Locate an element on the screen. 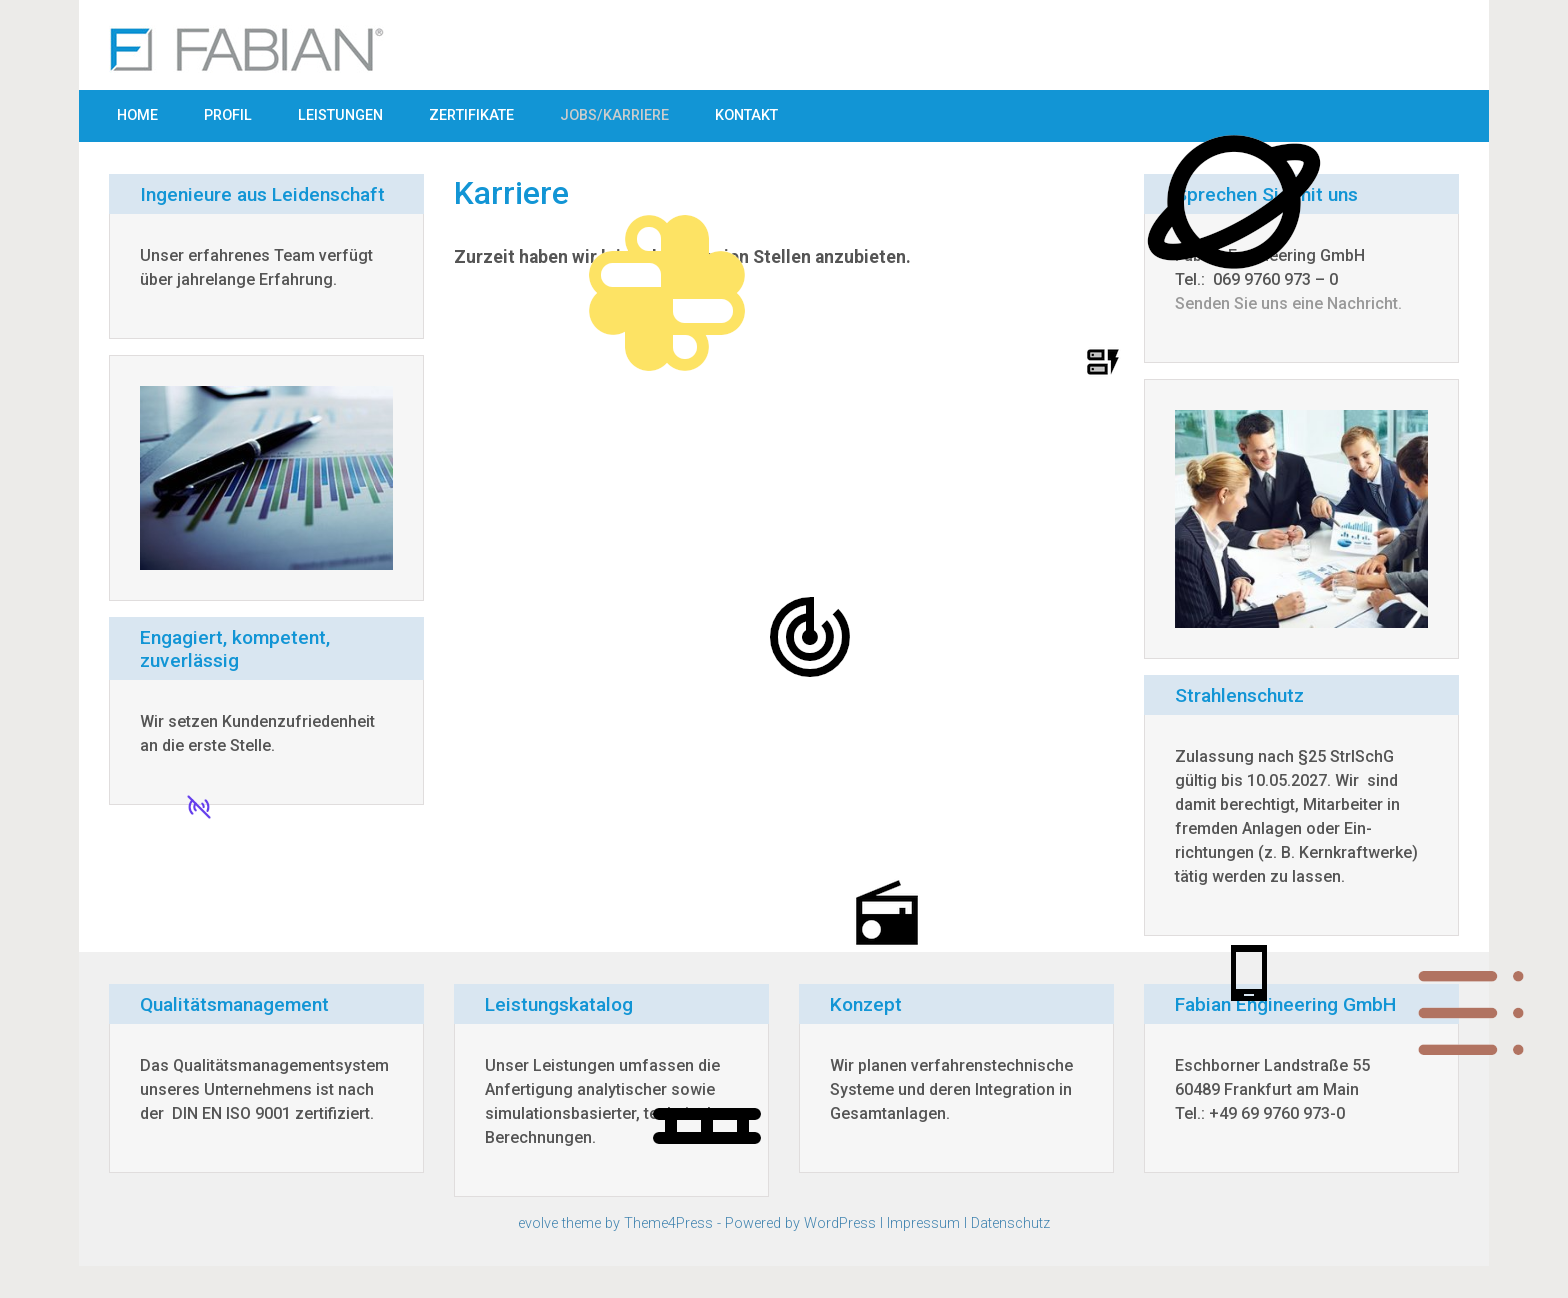 The width and height of the screenshot is (1568, 1298). track changes or revisions in a document is located at coordinates (810, 637).